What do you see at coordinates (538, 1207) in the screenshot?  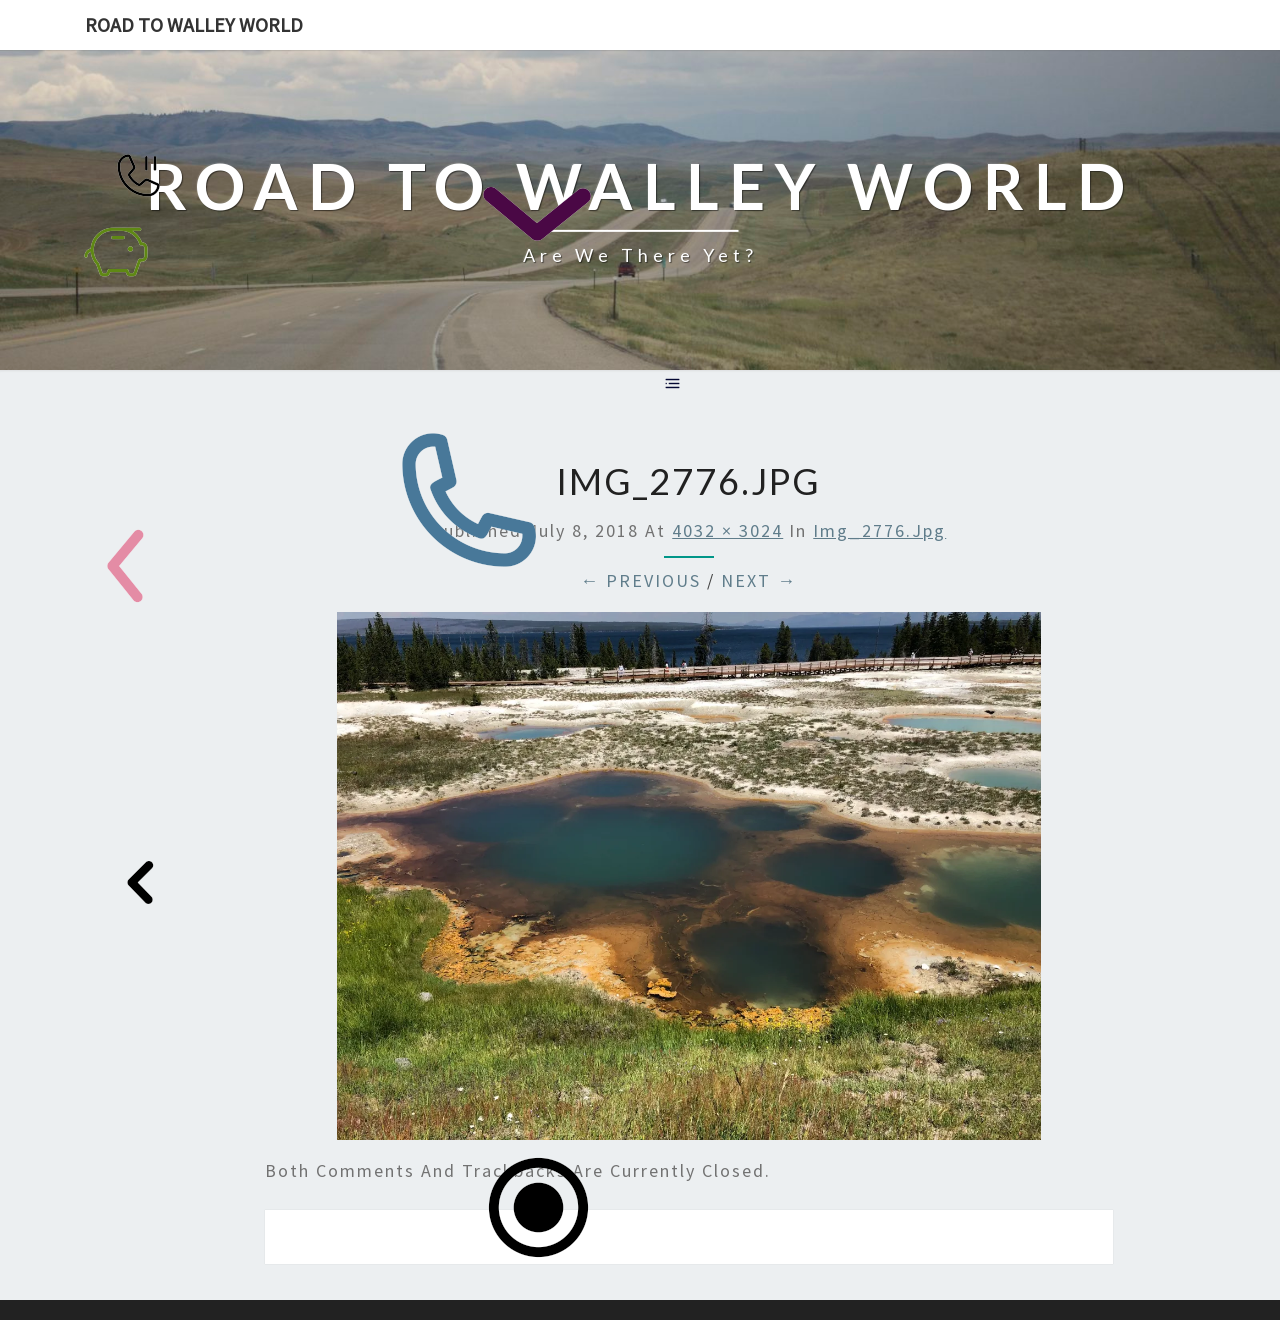 I see `selected radio button option` at bounding box center [538, 1207].